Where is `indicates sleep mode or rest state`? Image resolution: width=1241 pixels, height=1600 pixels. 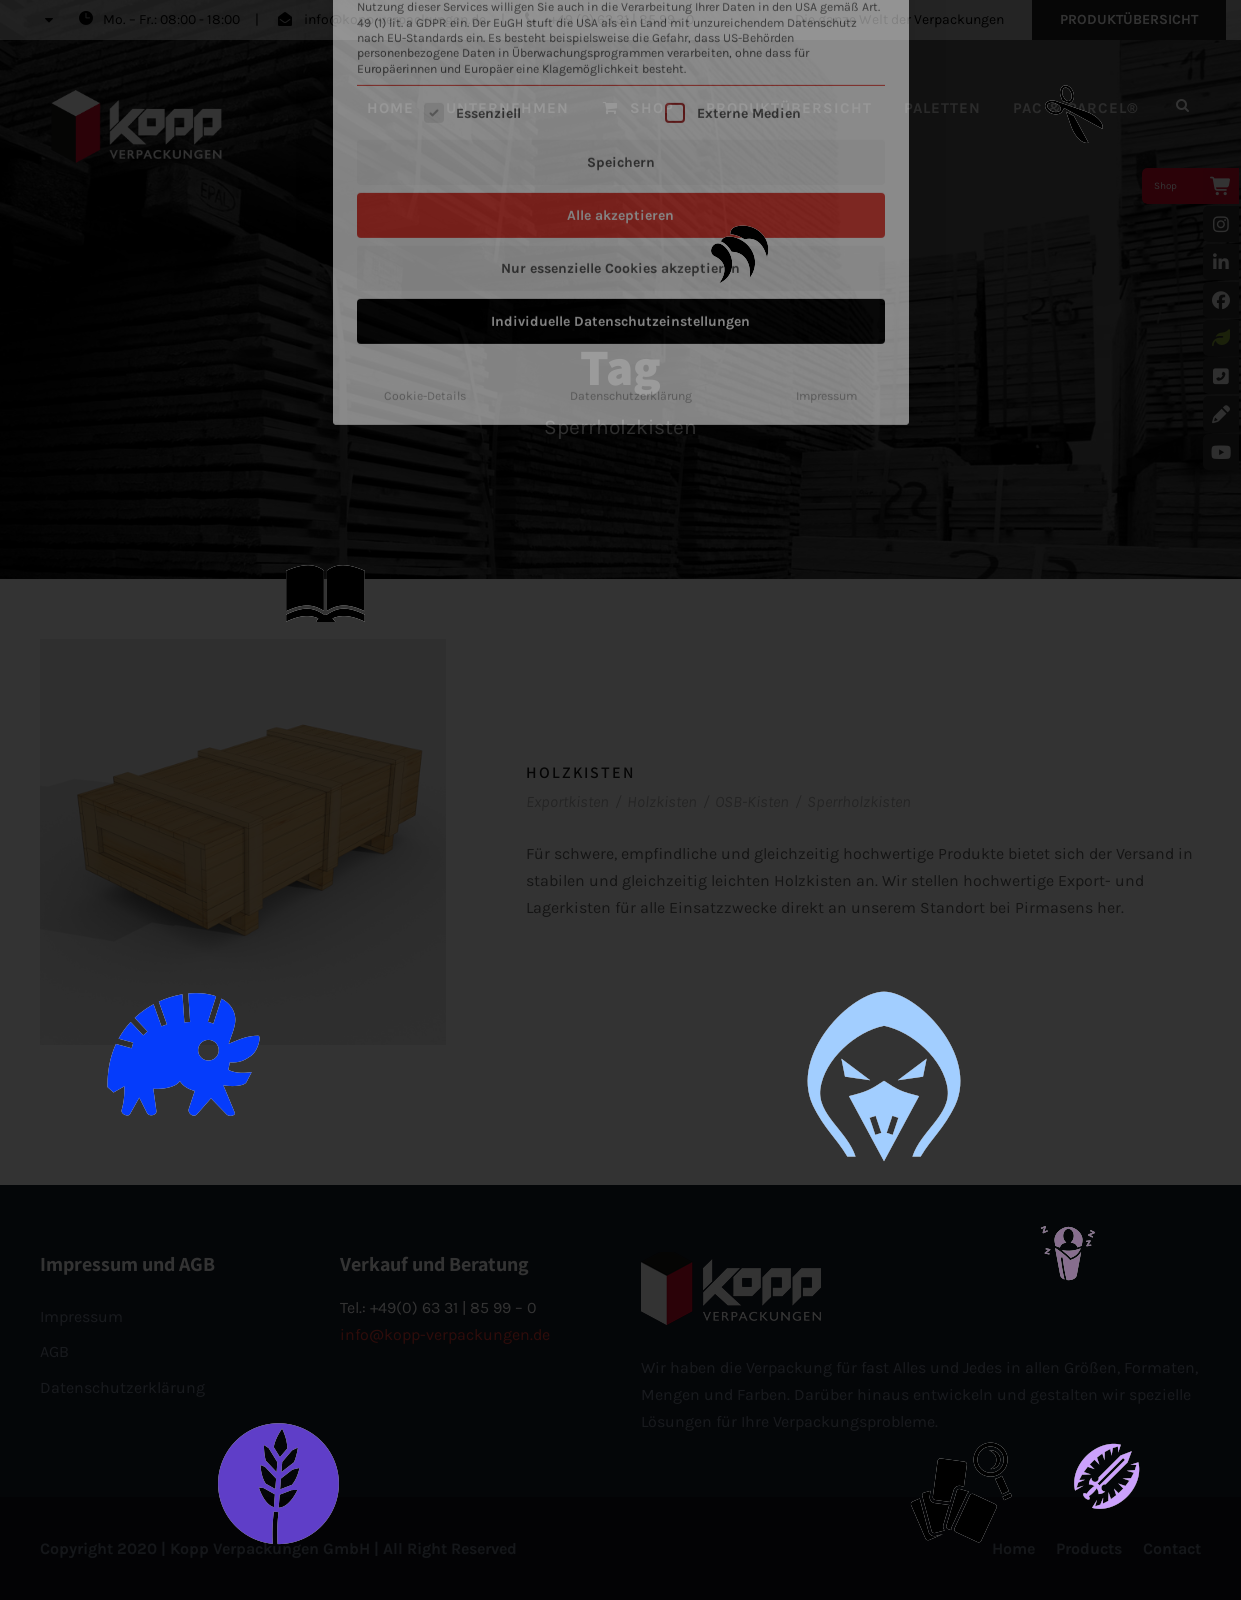
indicates sleep mode or rest state is located at coordinates (1068, 1253).